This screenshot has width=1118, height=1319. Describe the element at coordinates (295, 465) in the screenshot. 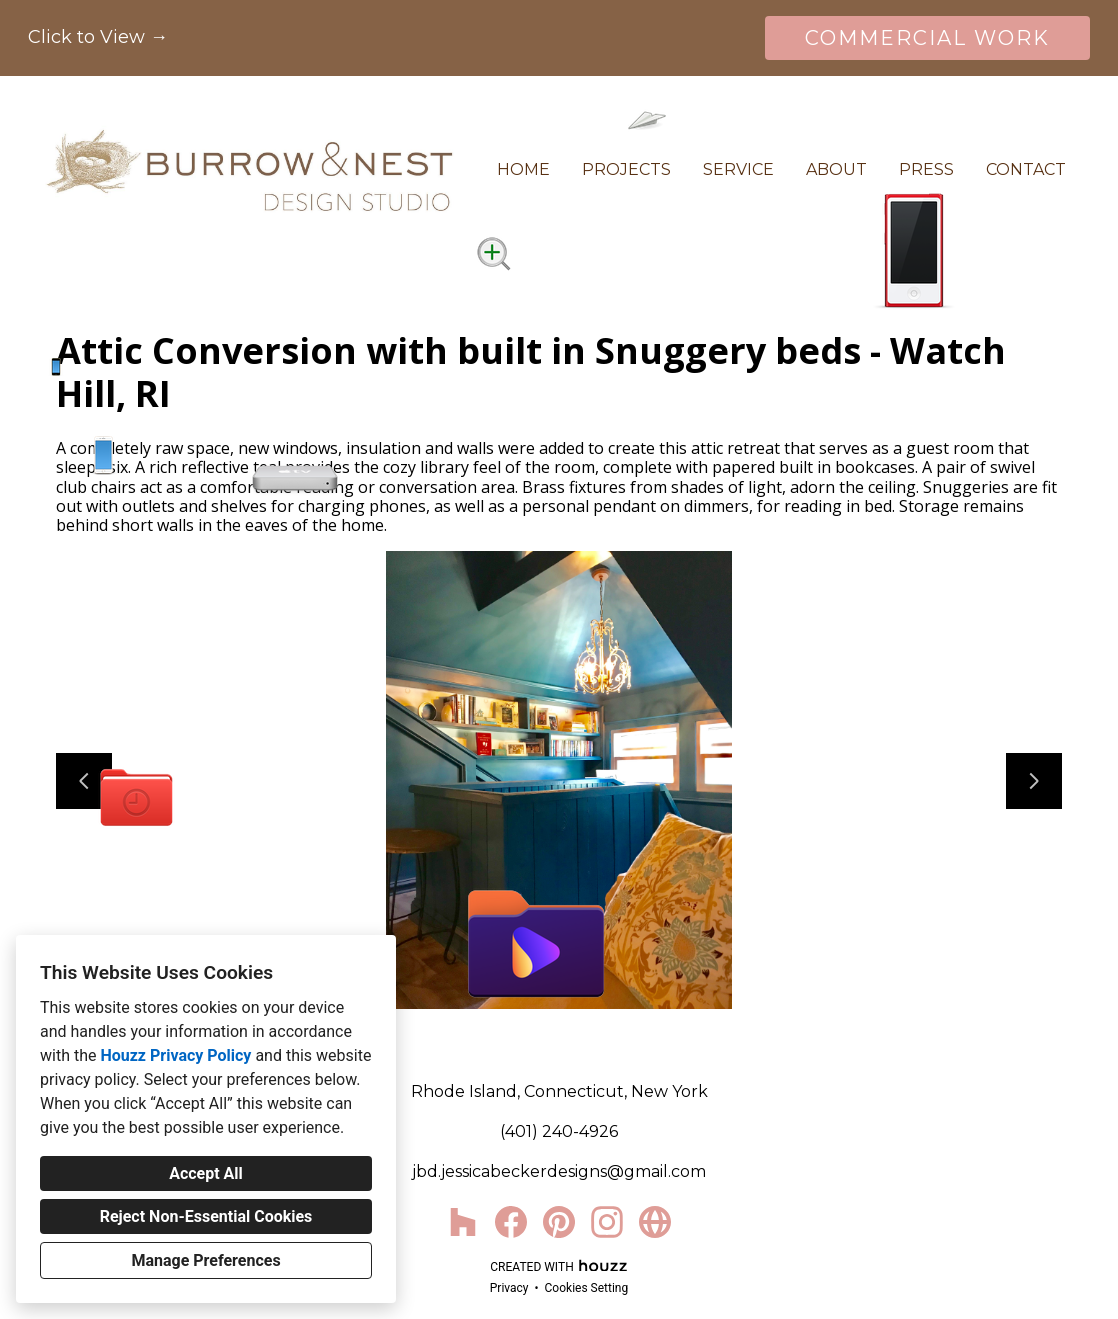

I see `apple tv device or app` at that location.